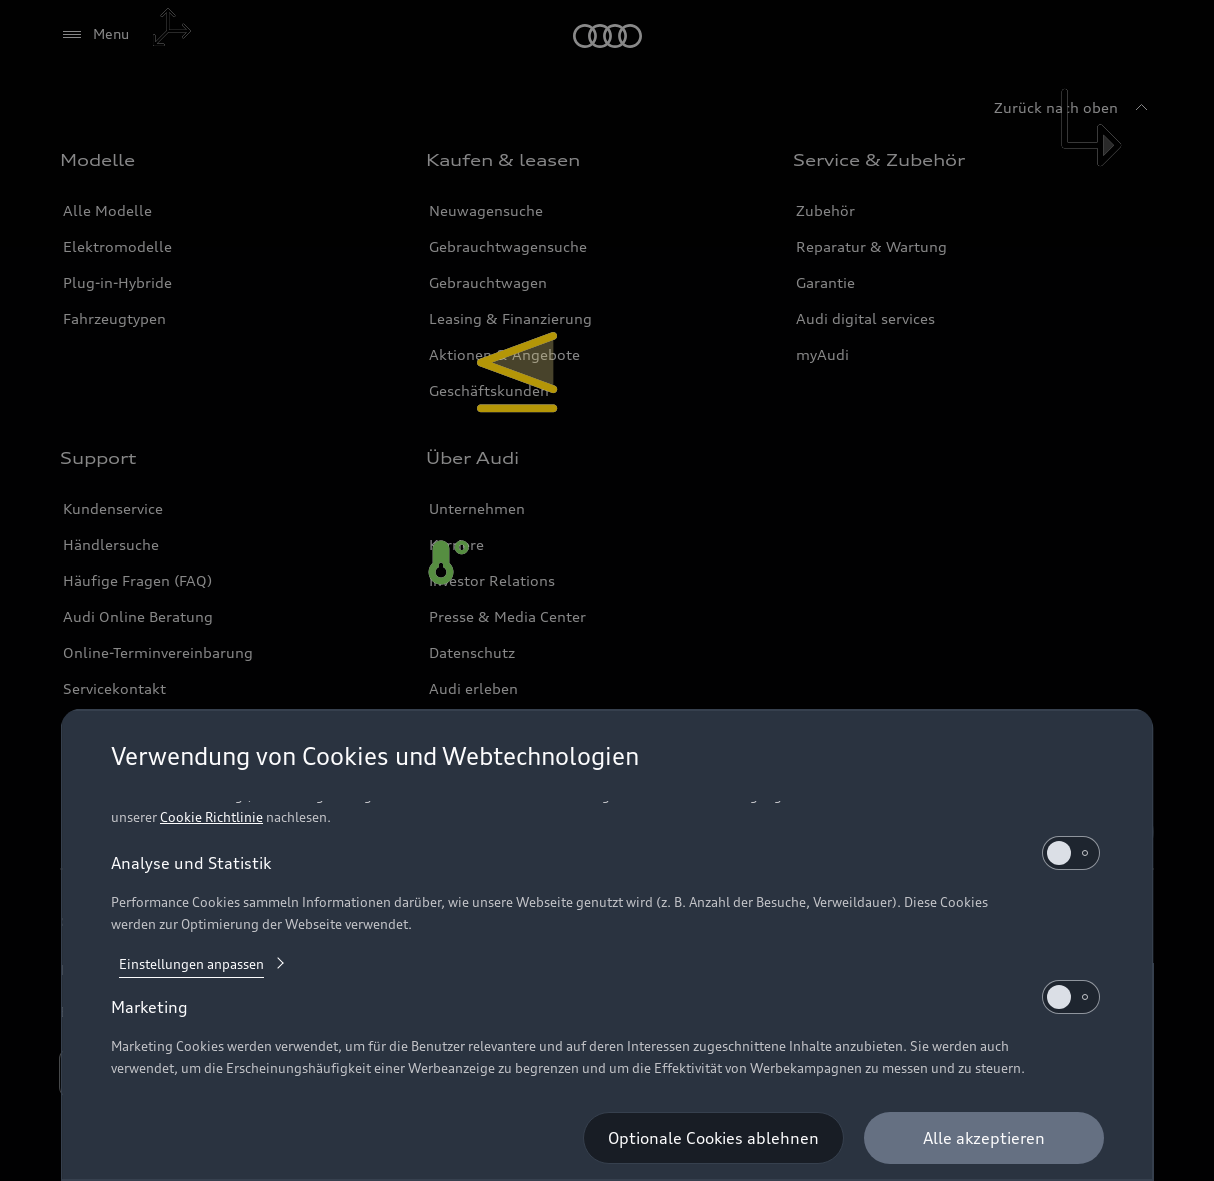  What do you see at coordinates (519, 374) in the screenshot?
I see `less than or equal to mathematical operator` at bounding box center [519, 374].